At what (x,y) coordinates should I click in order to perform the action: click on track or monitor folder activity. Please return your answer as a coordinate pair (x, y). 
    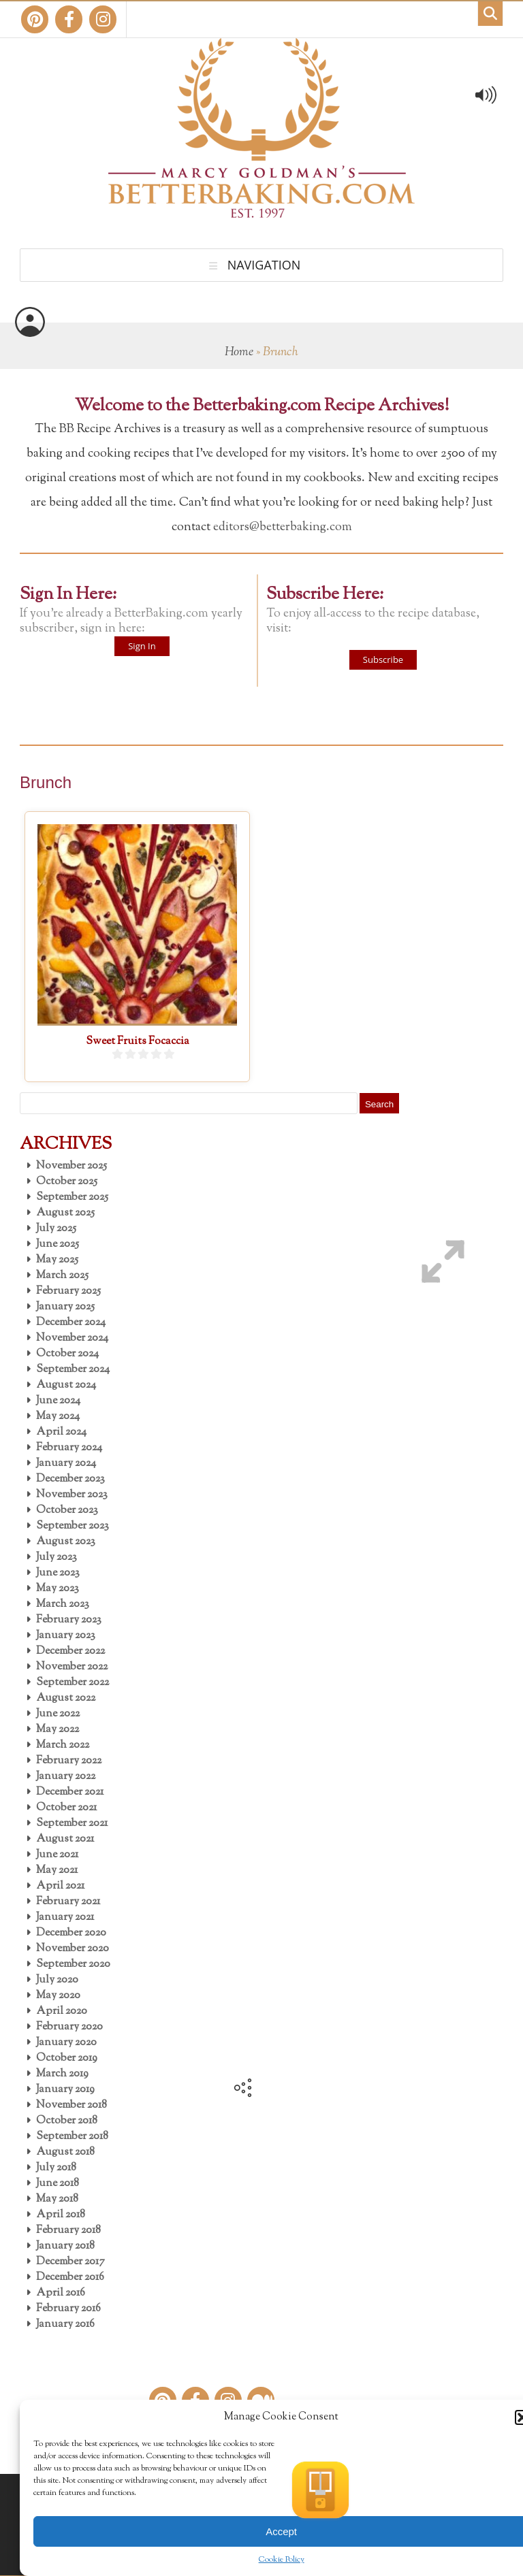
    Looking at the image, I should click on (242, 2088).